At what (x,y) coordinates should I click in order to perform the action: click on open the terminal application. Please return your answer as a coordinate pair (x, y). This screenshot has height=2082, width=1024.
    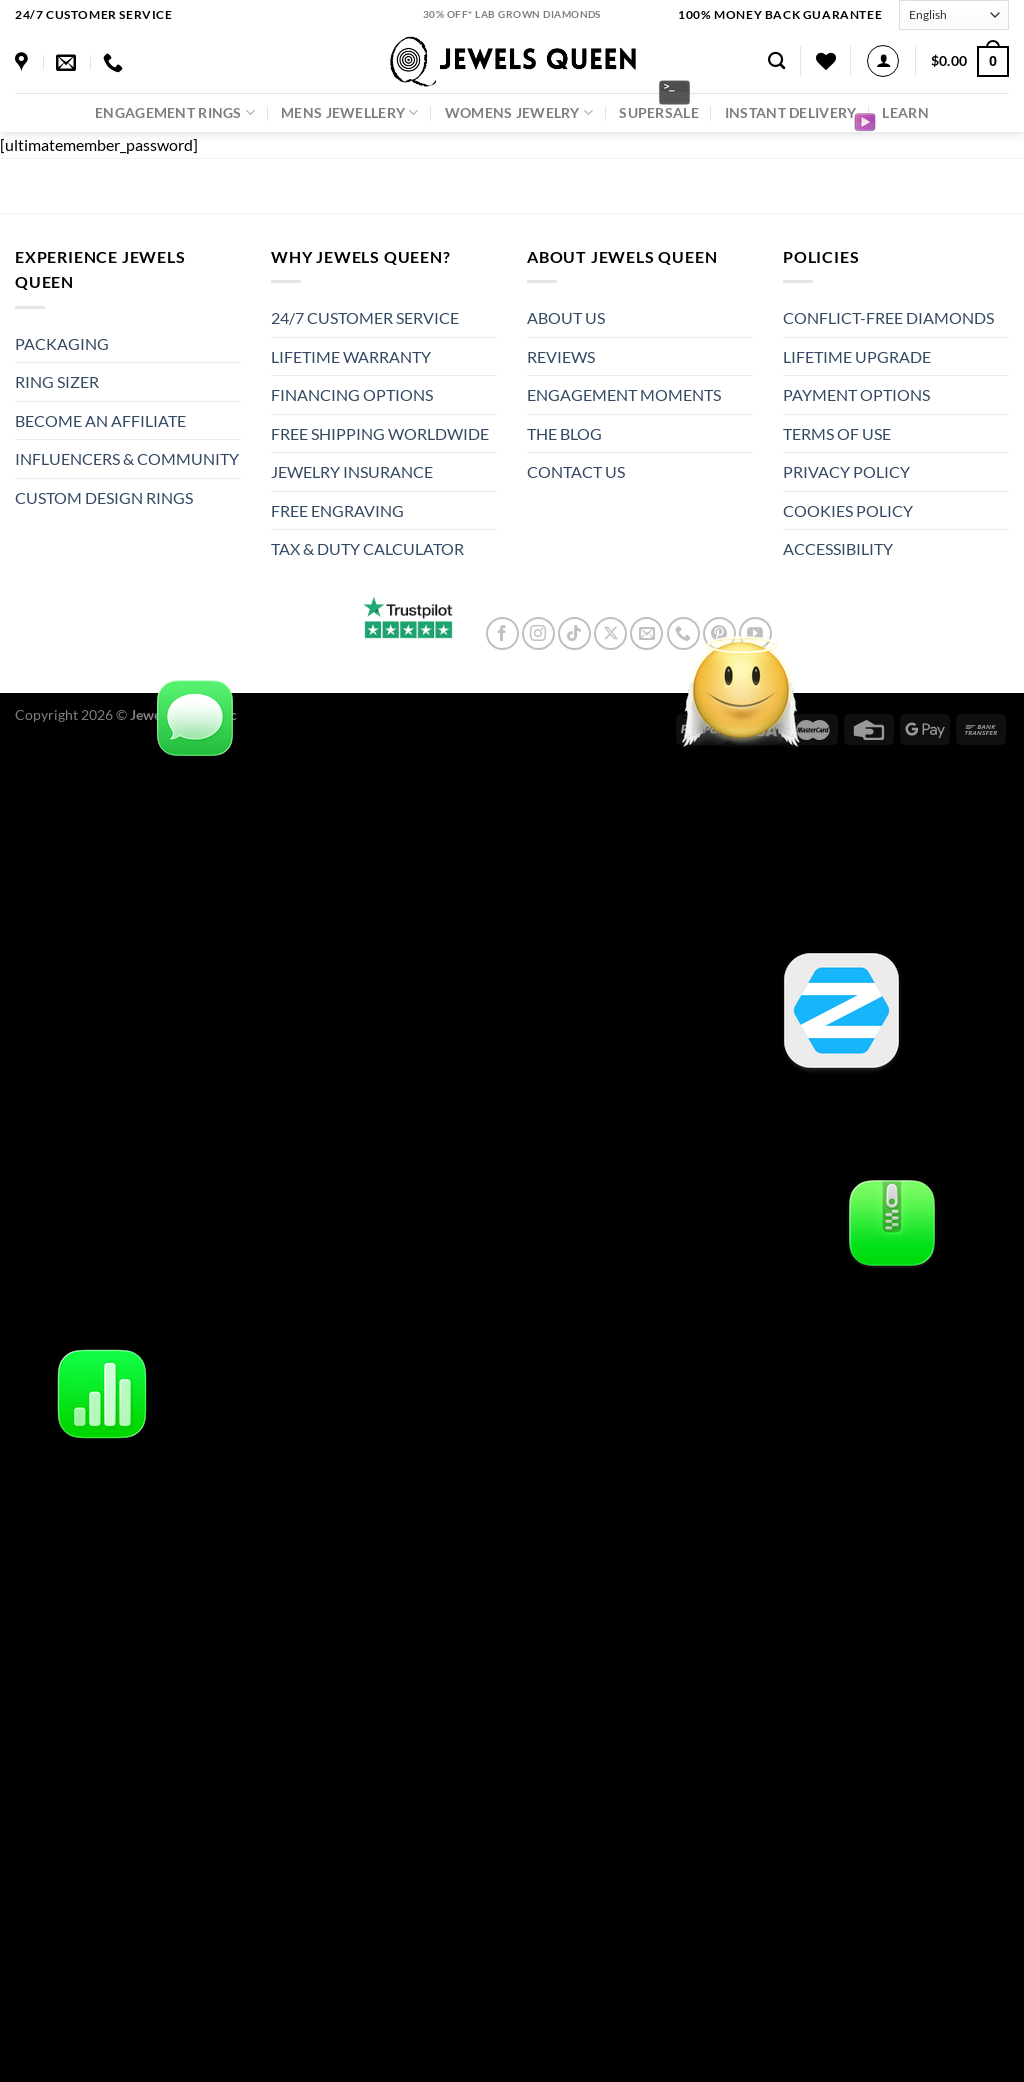
    Looking at the image, I should click on (674, 92).